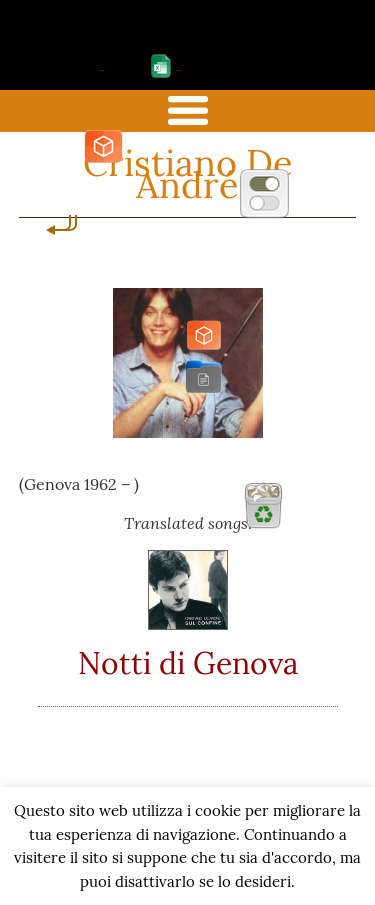 This screenshot has height=905, width=375. Describe the element at coordinates (204, 334) in the screenshot. I see `open a Blender 3D project file` at that location.